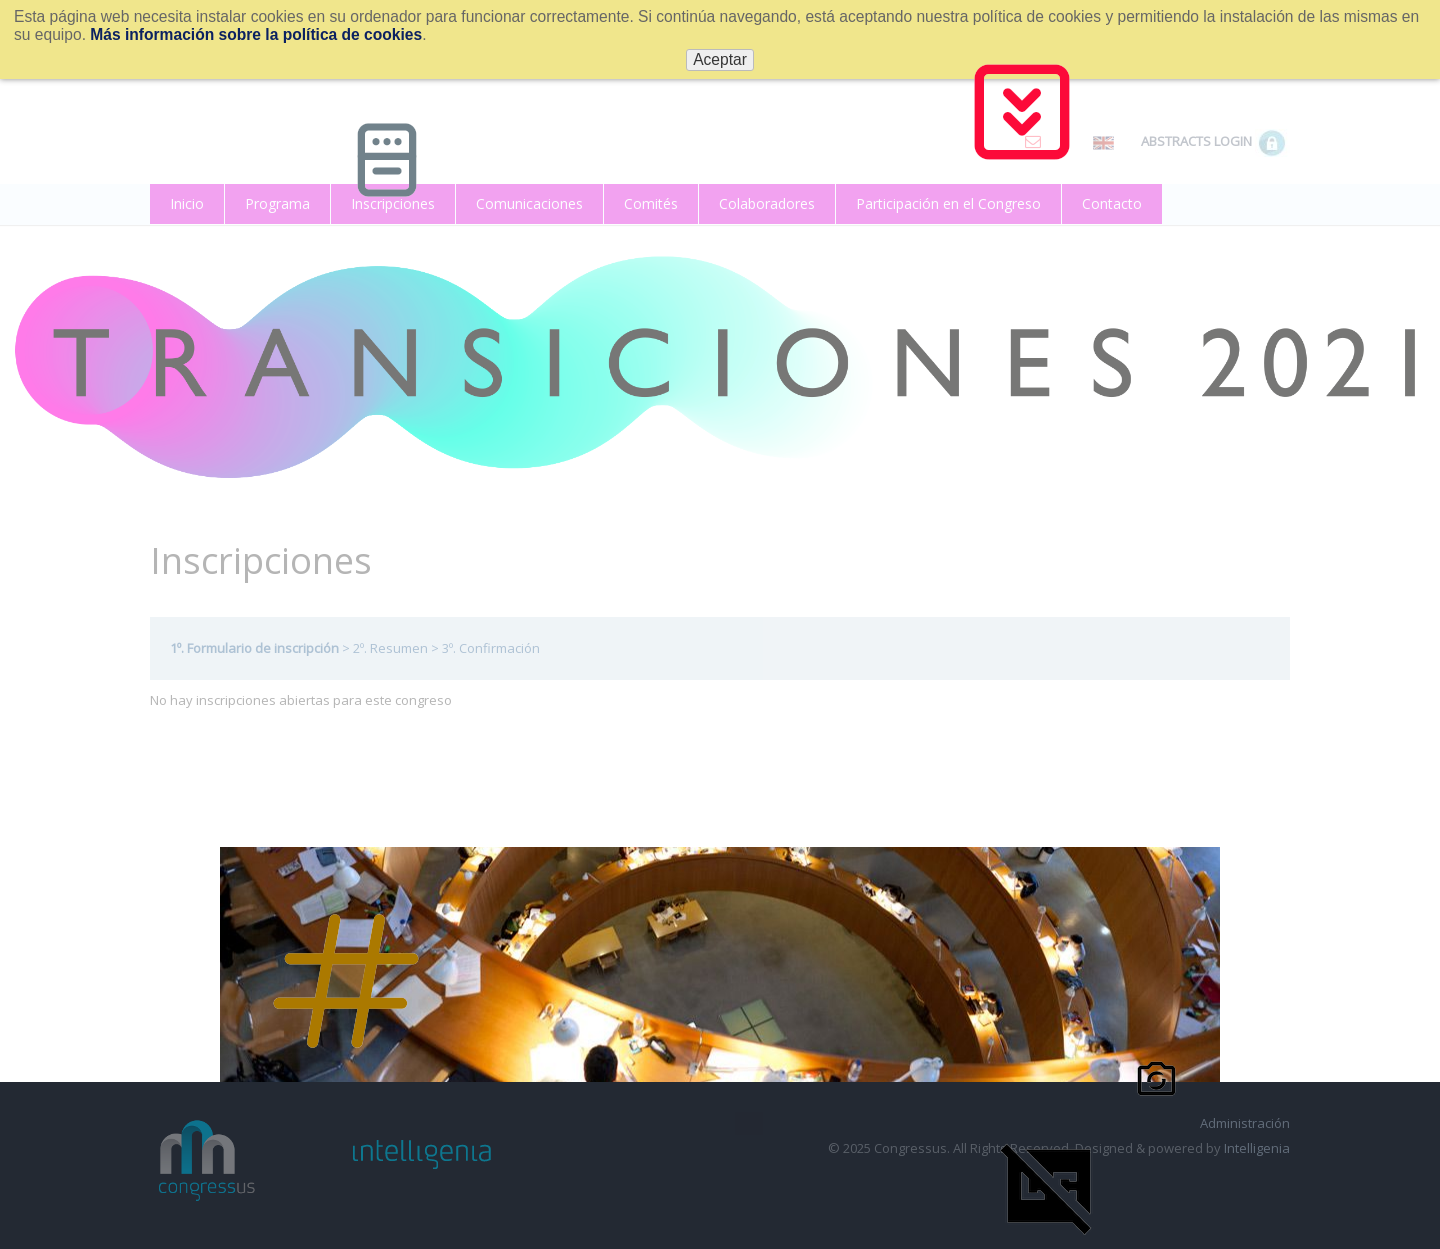 The image size is (1440, 1249). Describe the element at coordinates (387, 160) in the screenshot. I see `access cooking or kitchen appliances` at that location.